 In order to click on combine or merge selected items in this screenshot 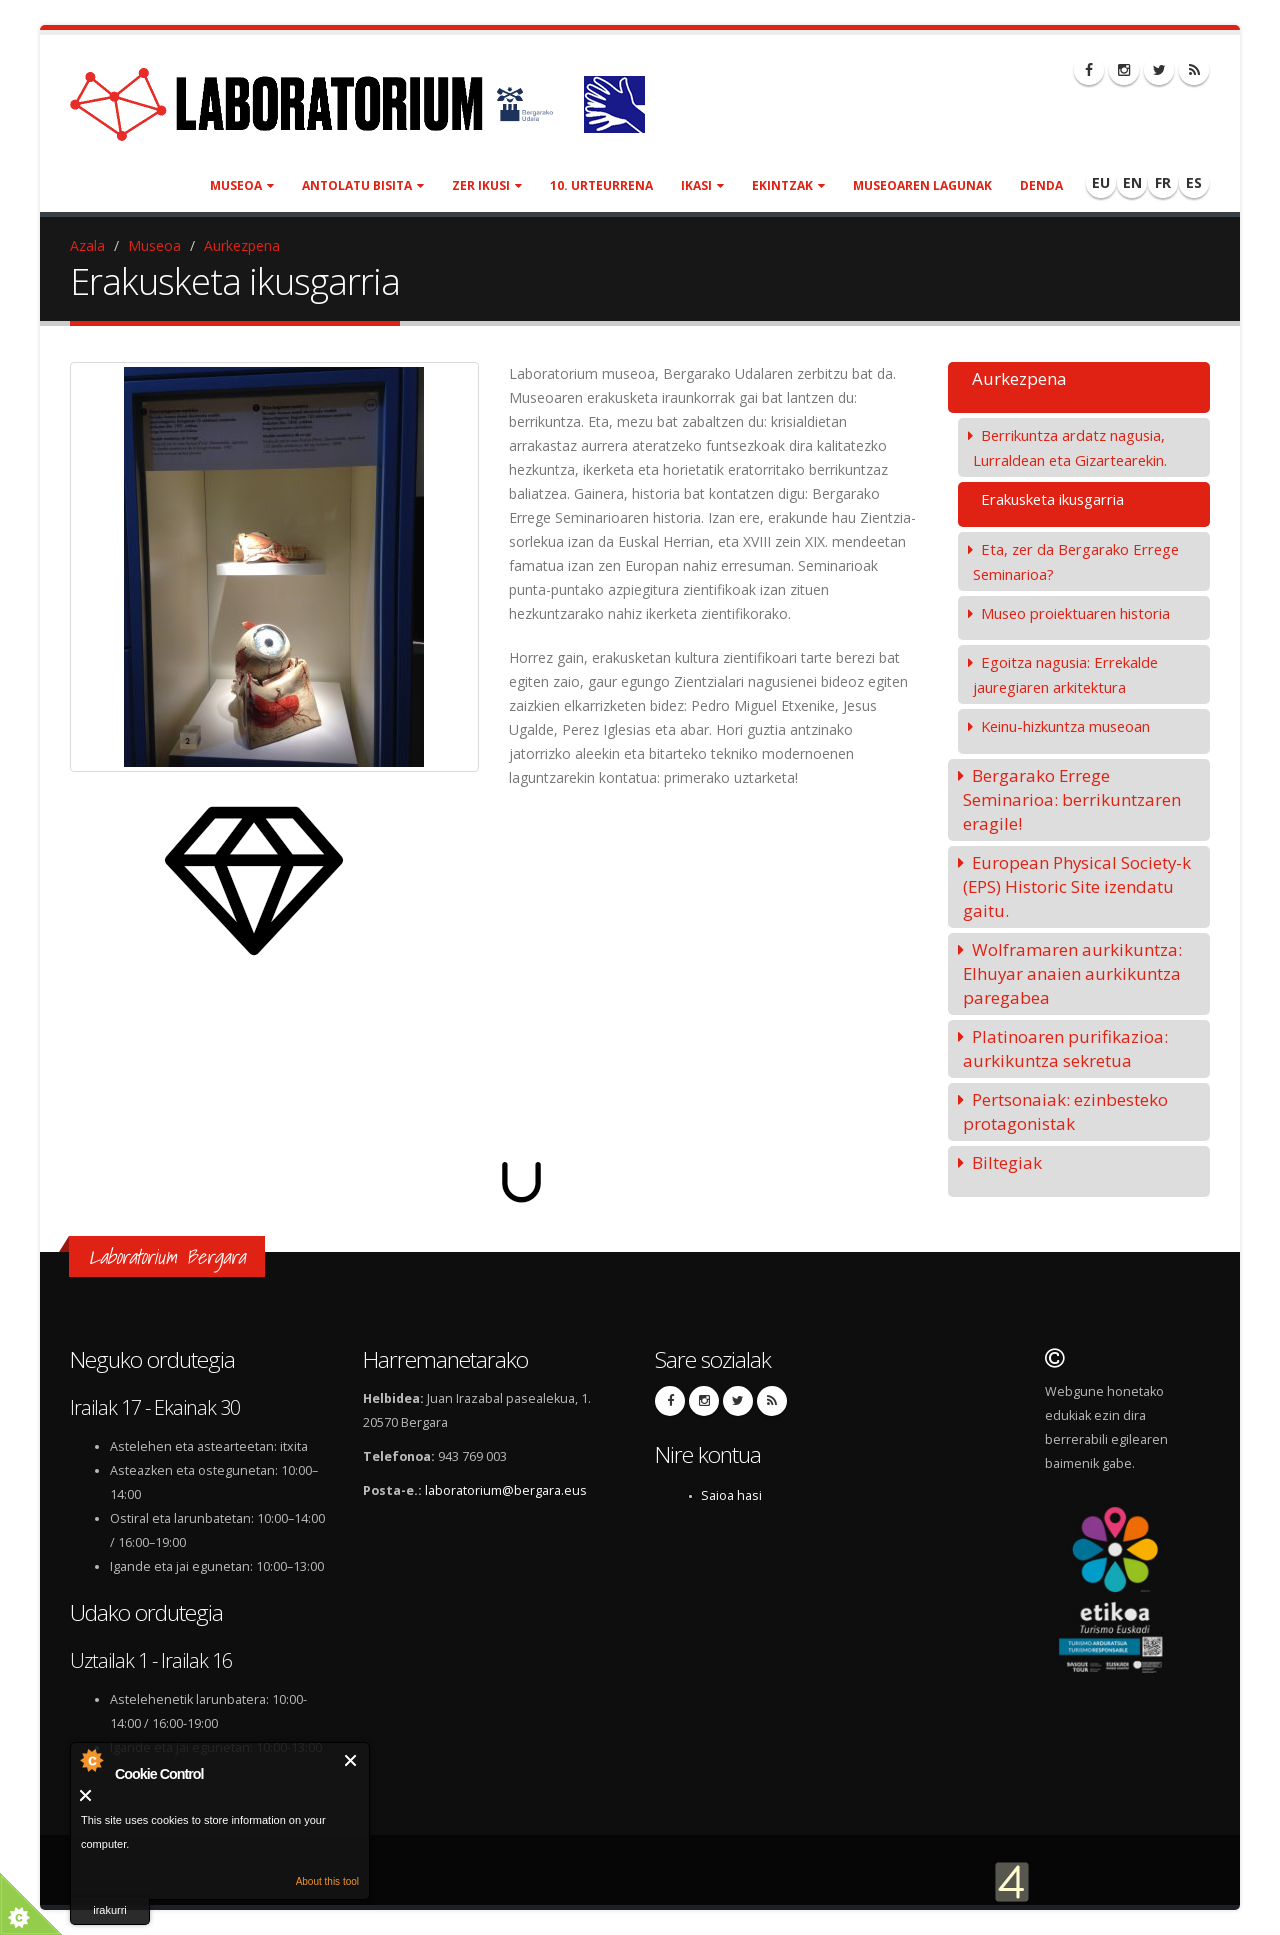, I will do `click(521, 1179)`.